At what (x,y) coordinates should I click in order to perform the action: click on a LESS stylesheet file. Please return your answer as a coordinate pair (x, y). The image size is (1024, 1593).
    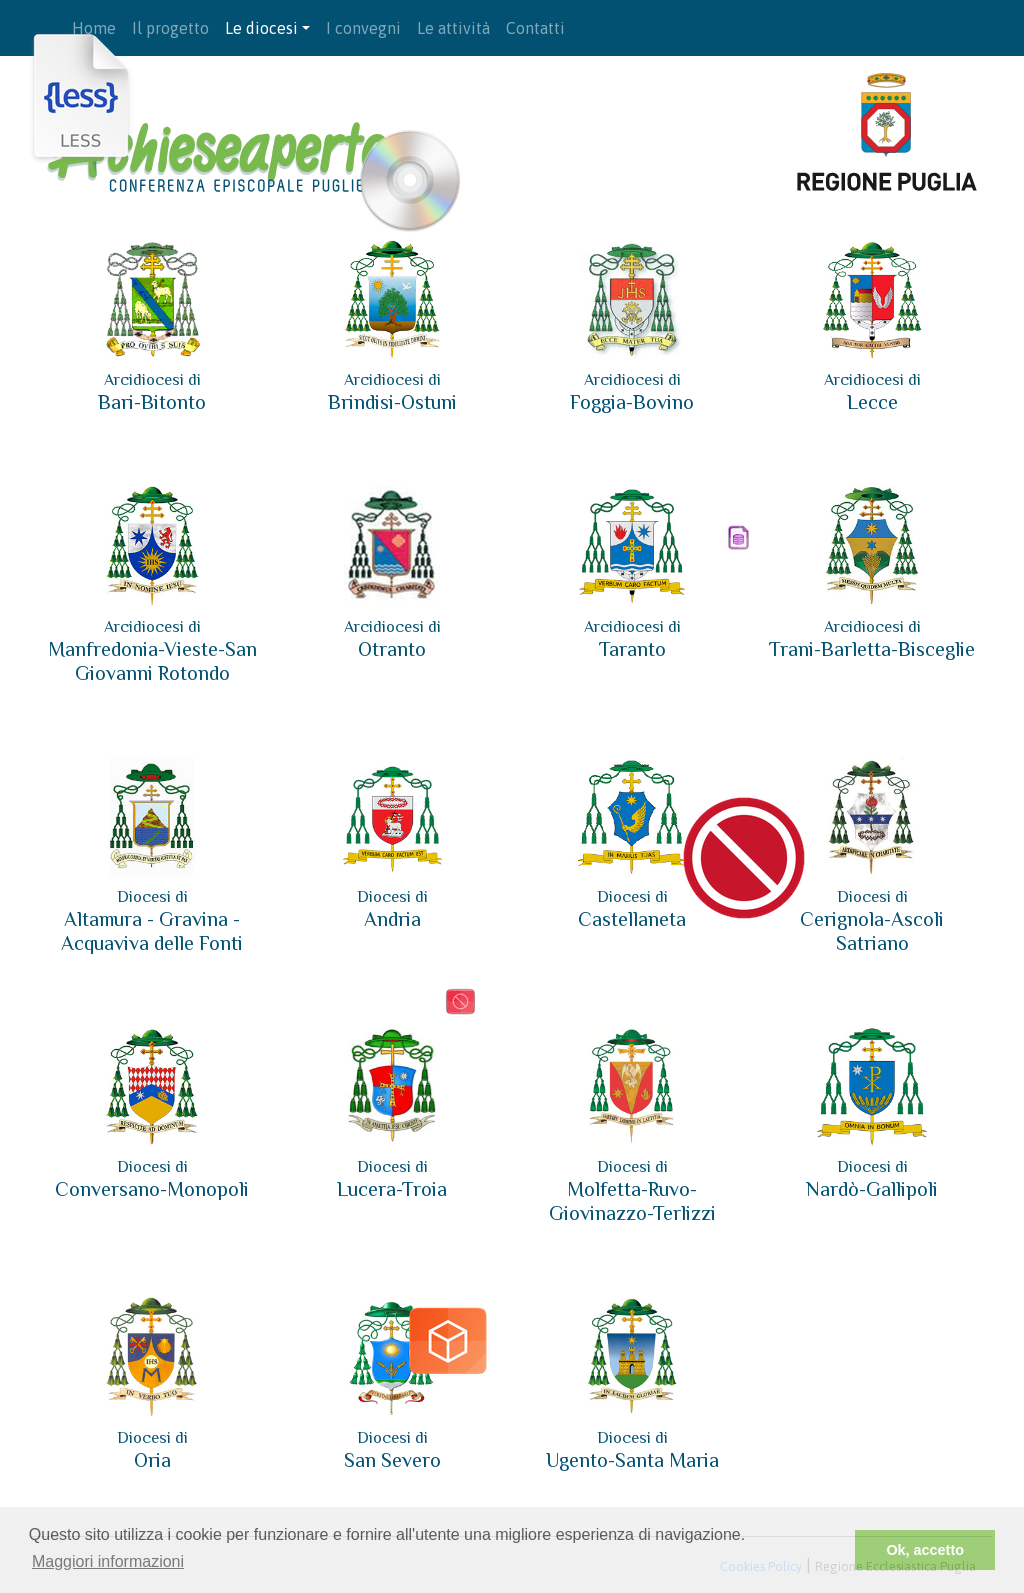
    Looking at the image, I should click on (81, 98).